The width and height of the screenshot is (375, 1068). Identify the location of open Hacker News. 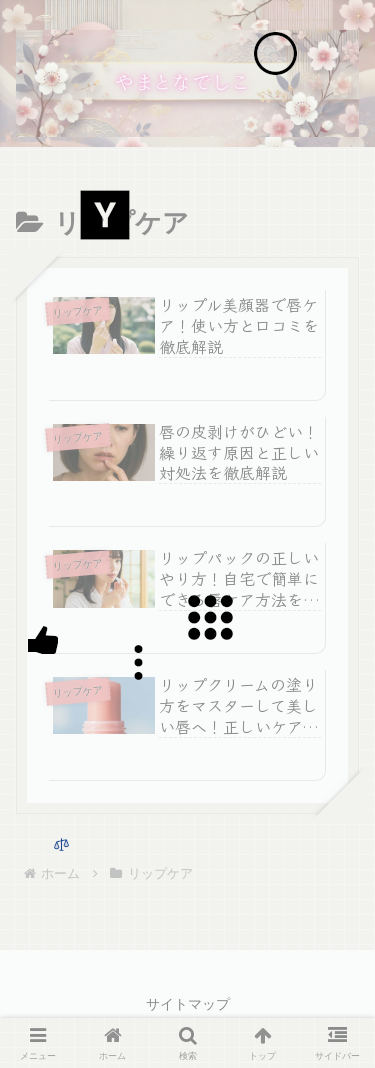
(105, 215).